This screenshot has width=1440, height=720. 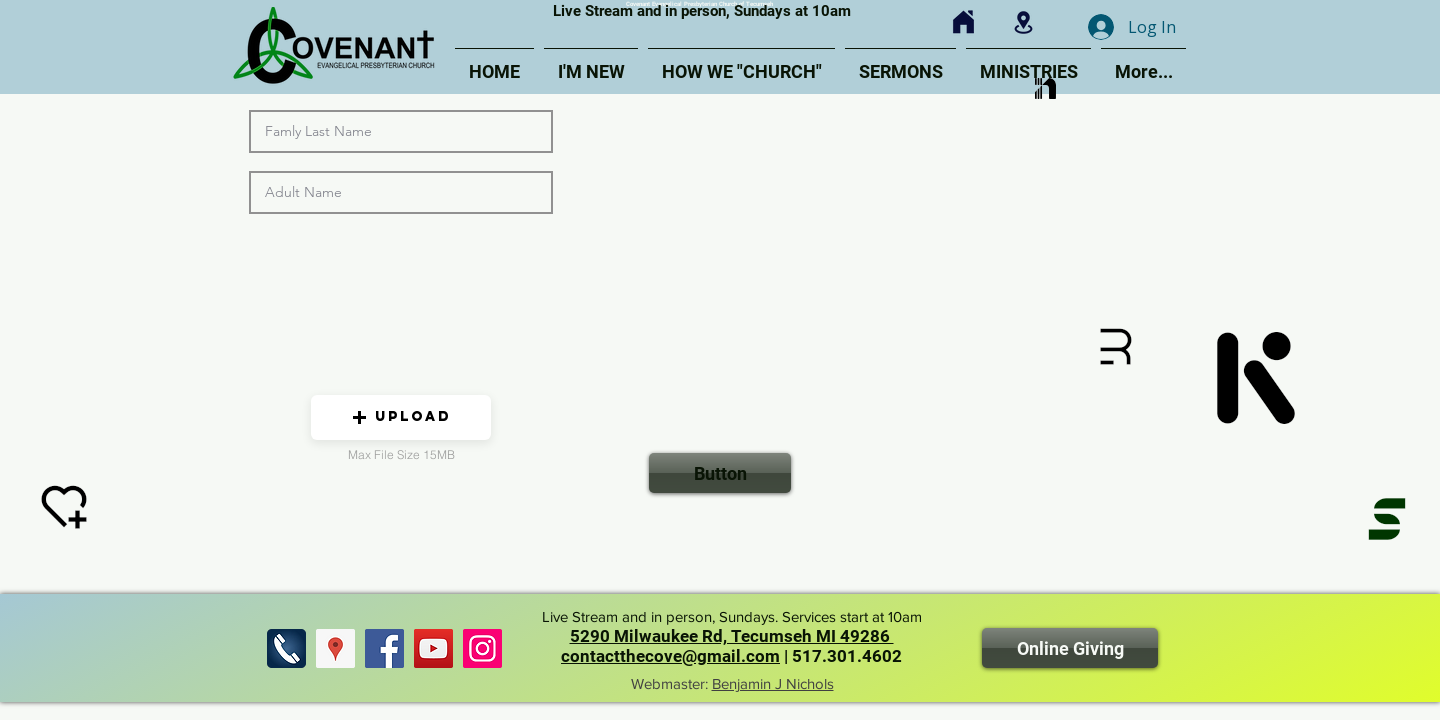 I want to click on sitrox brand logo, so click(x=1387, y=519).